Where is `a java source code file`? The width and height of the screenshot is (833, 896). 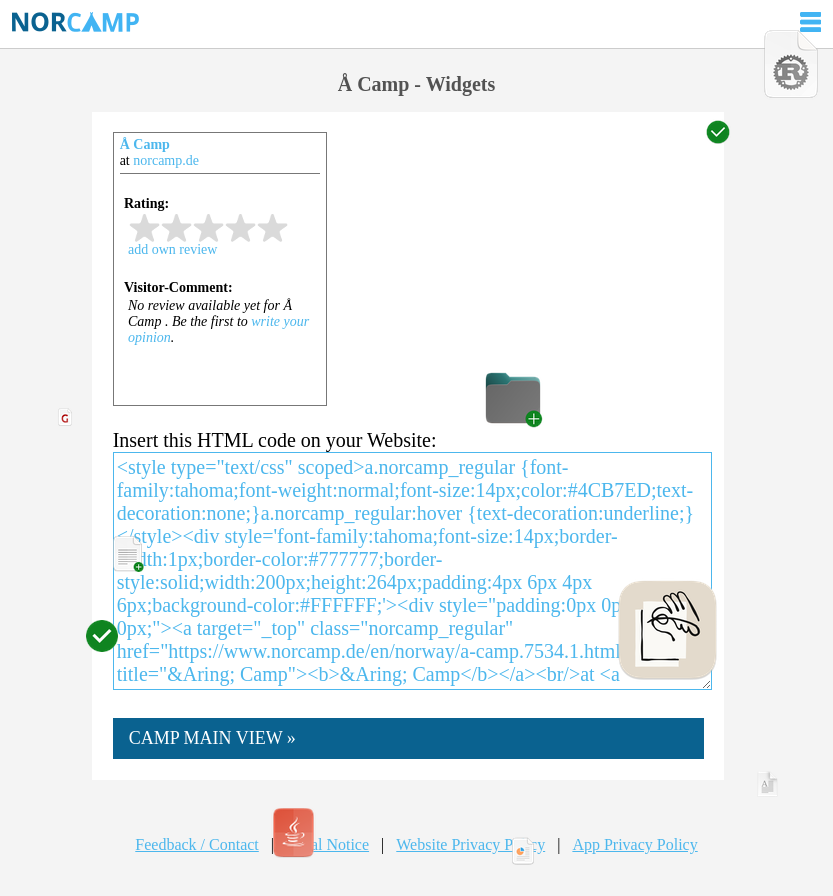 a java source code file is located at coordinates (293, 832).